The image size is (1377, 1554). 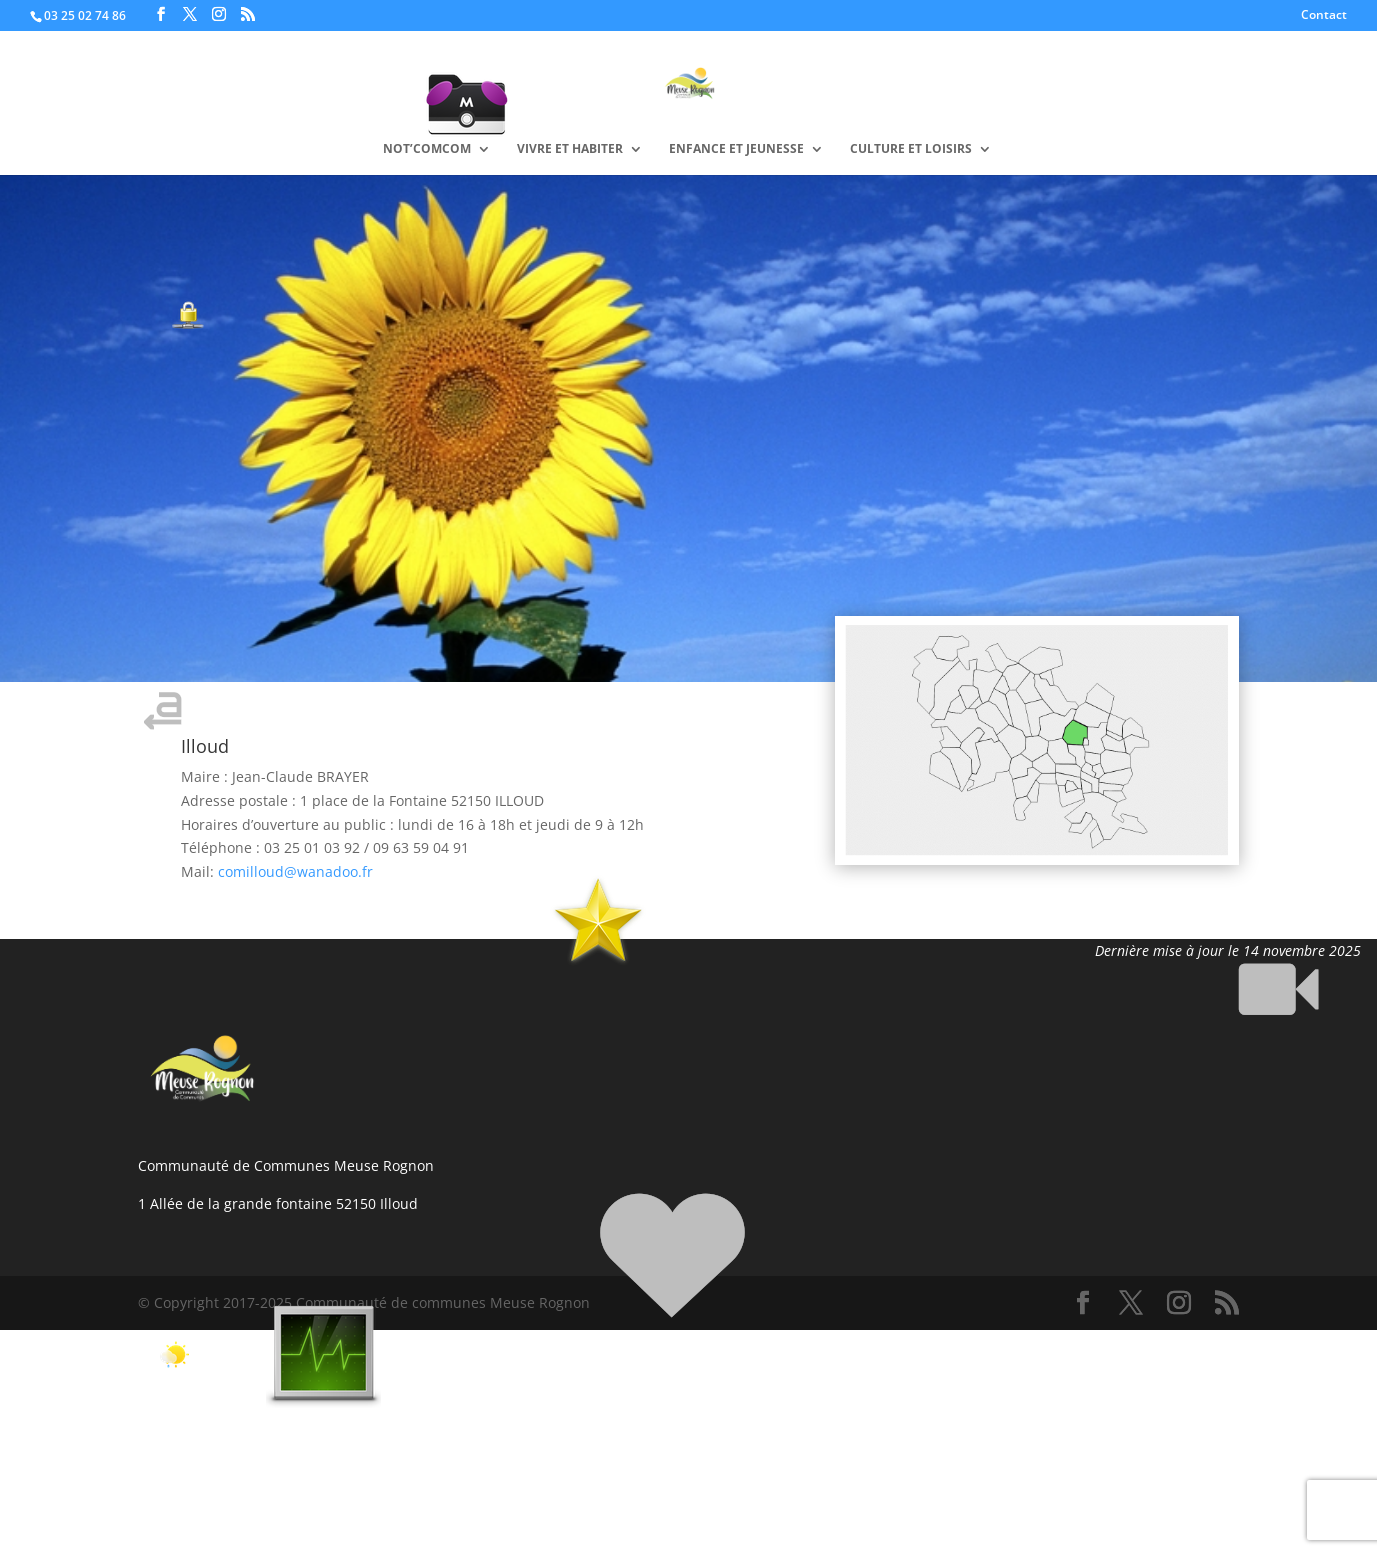 What do you see at coordinates (672, 1255) in the screenshot?
I see `mark item as favorite` at bounding box center [672, 1255].